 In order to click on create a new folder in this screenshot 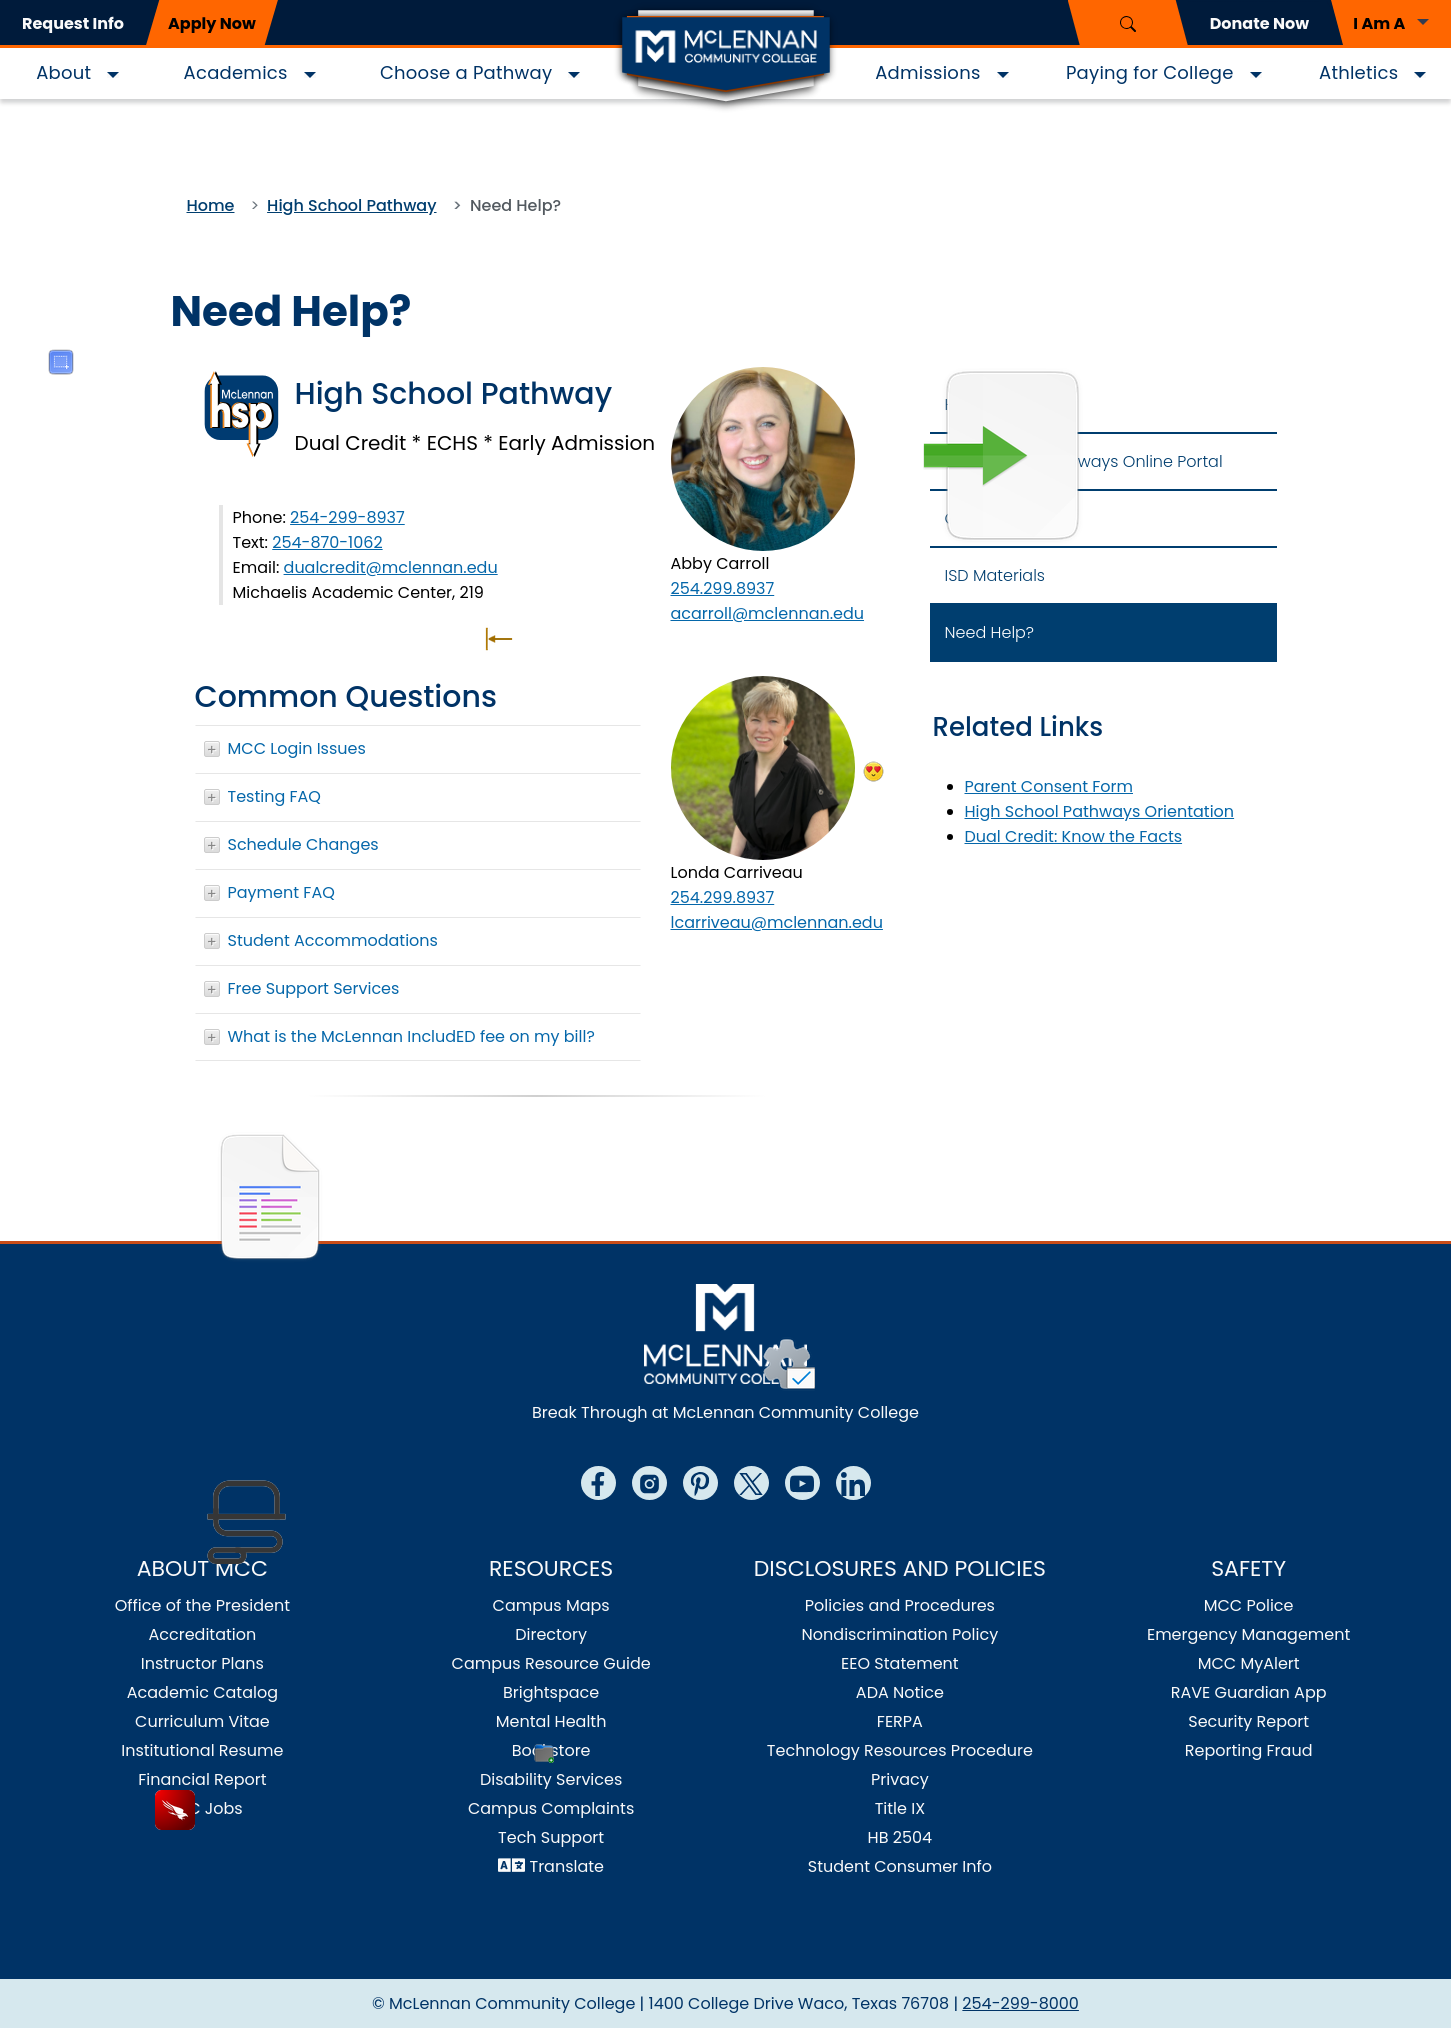, I will do `click(544, 1753)`.